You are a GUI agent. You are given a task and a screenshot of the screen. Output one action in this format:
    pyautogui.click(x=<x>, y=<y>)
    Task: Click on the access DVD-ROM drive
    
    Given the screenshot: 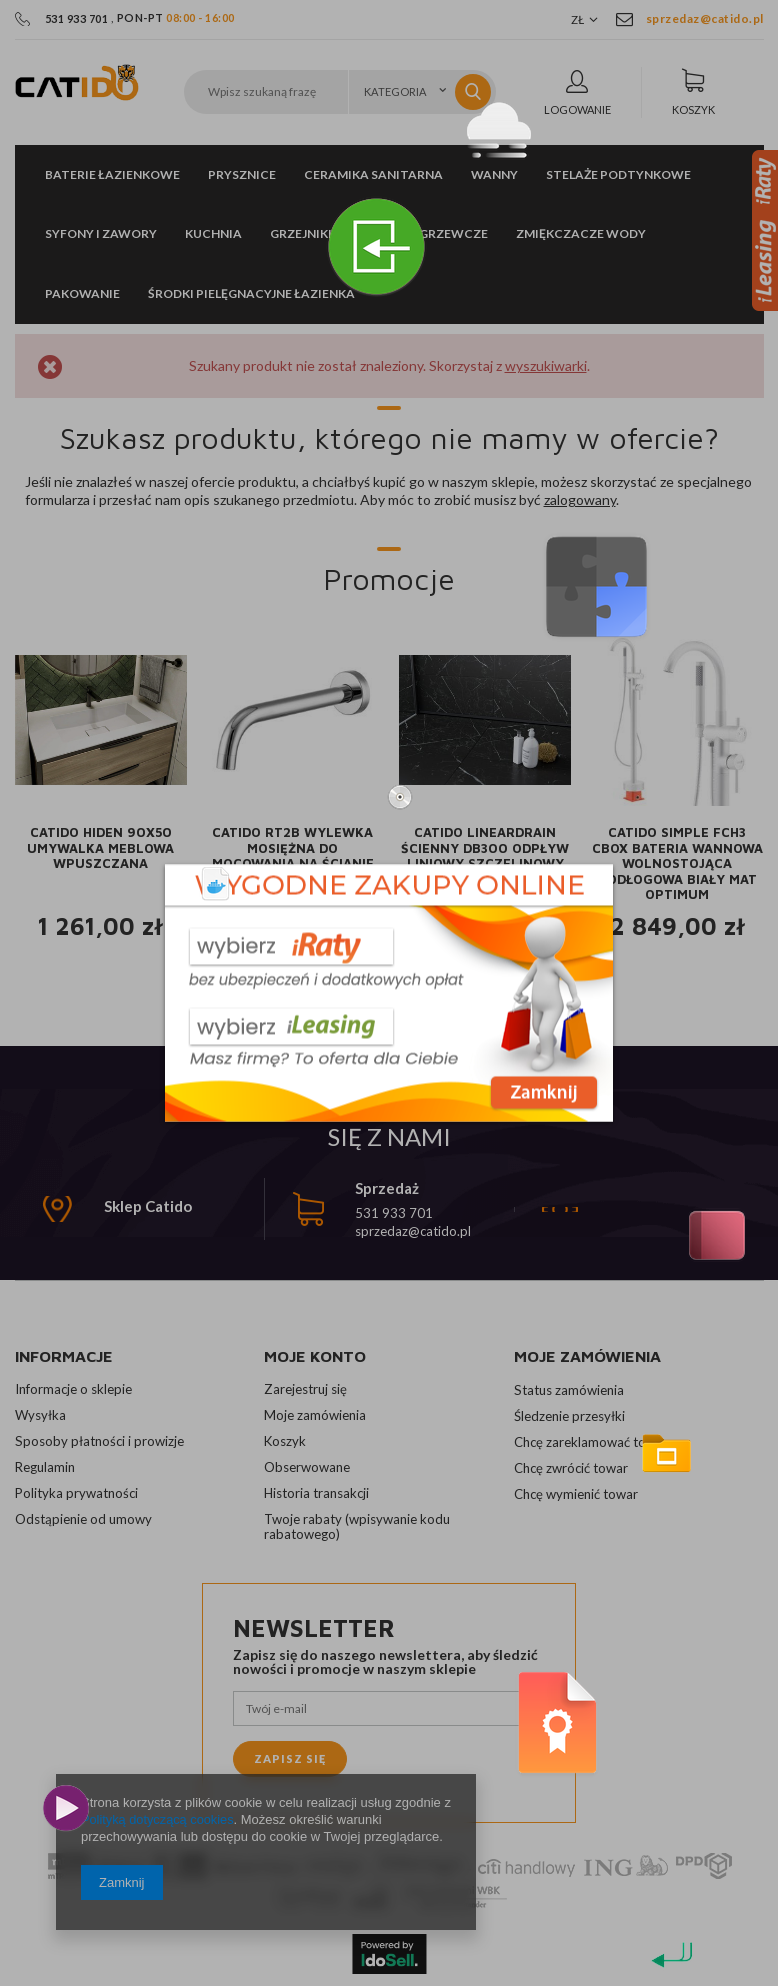 What is the action you would take?
    pyautogui.click(x=400, y=797)
    